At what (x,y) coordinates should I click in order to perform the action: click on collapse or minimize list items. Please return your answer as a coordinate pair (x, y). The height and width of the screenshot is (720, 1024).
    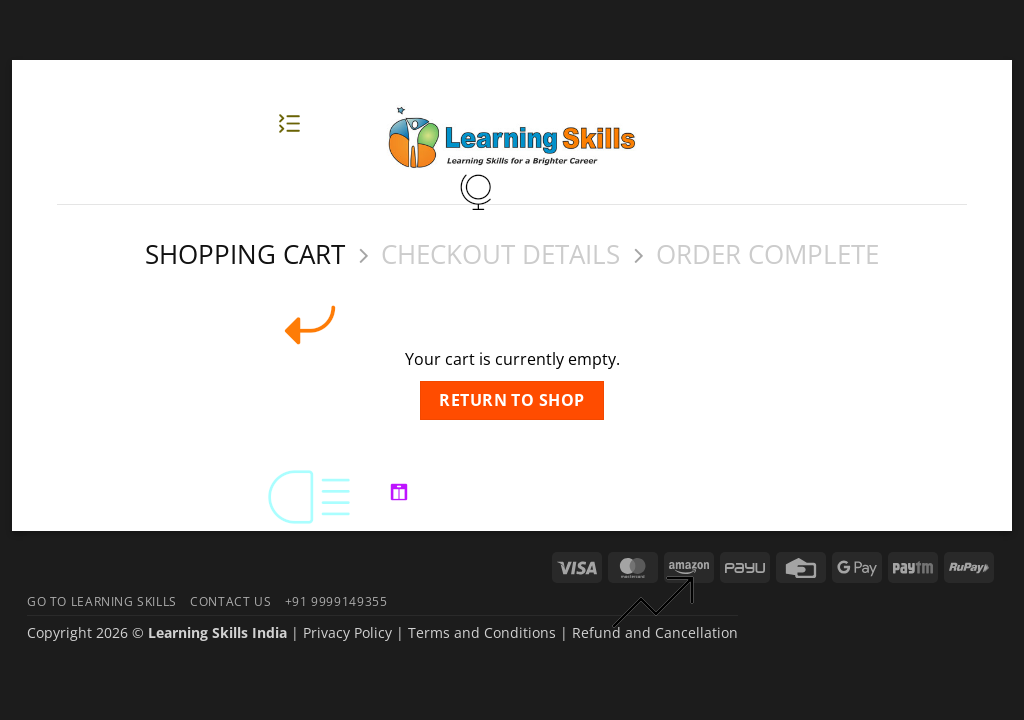
    Looking at the image, I should click on (289, 123).